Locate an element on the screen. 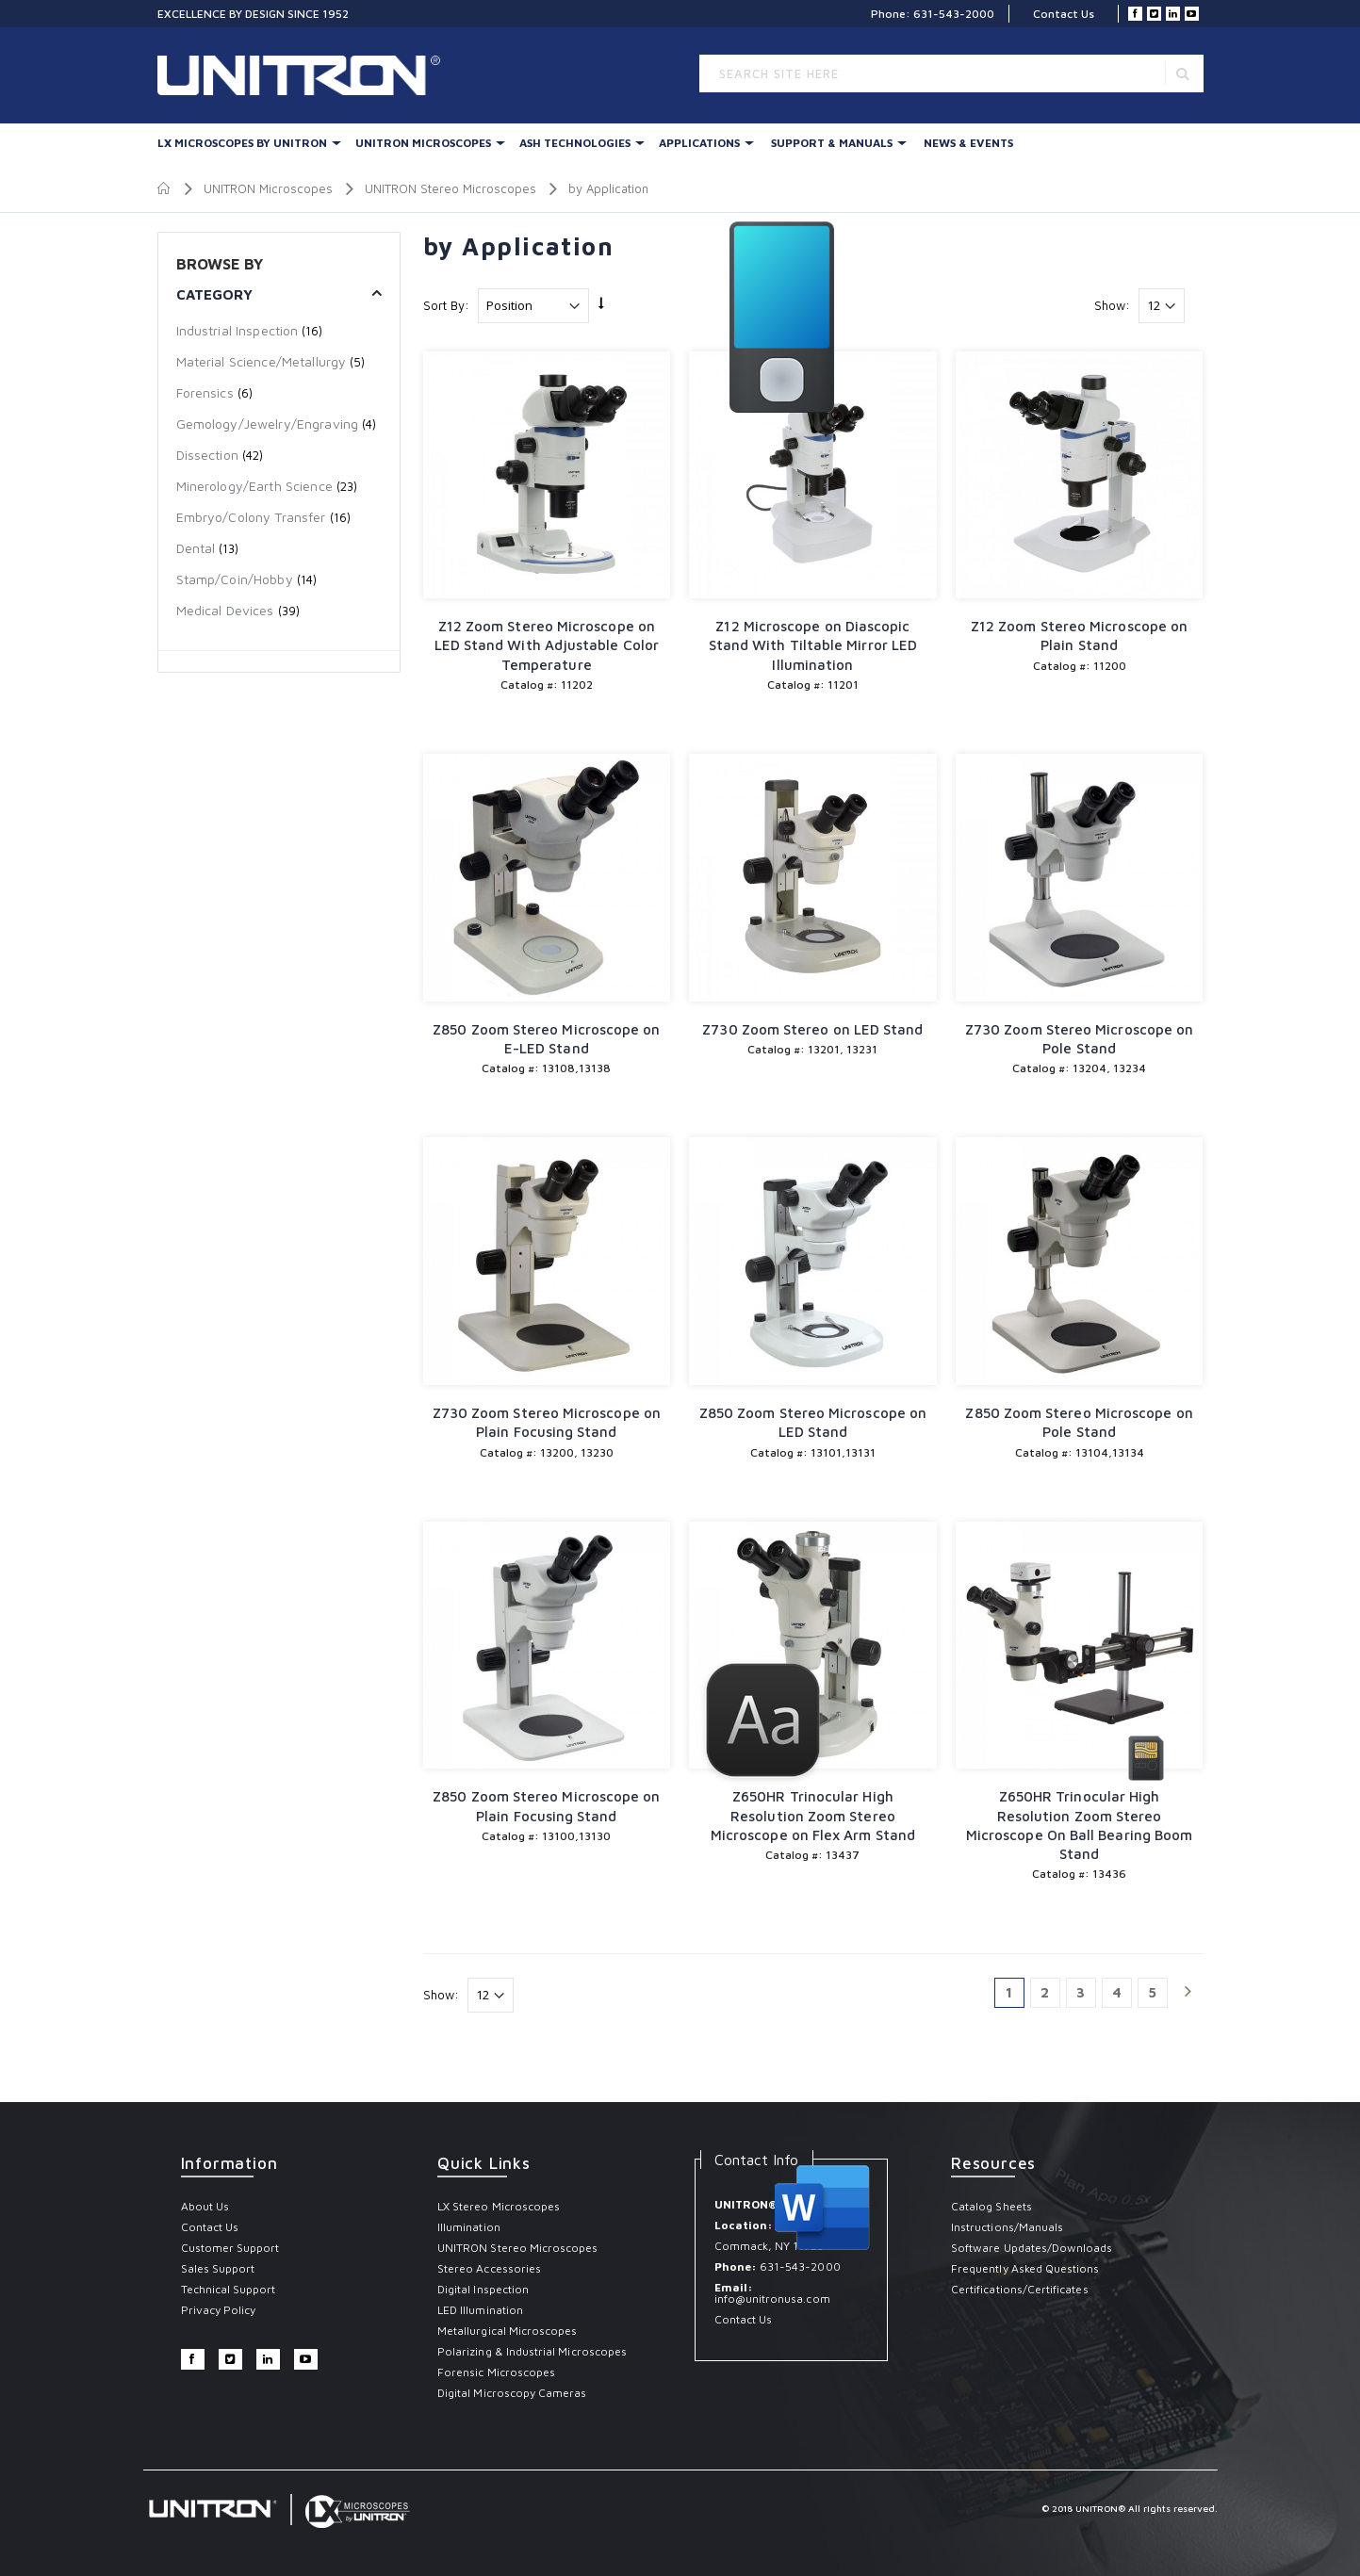  access flash memory or SD card storage is located at coordinates (1146, 1758).